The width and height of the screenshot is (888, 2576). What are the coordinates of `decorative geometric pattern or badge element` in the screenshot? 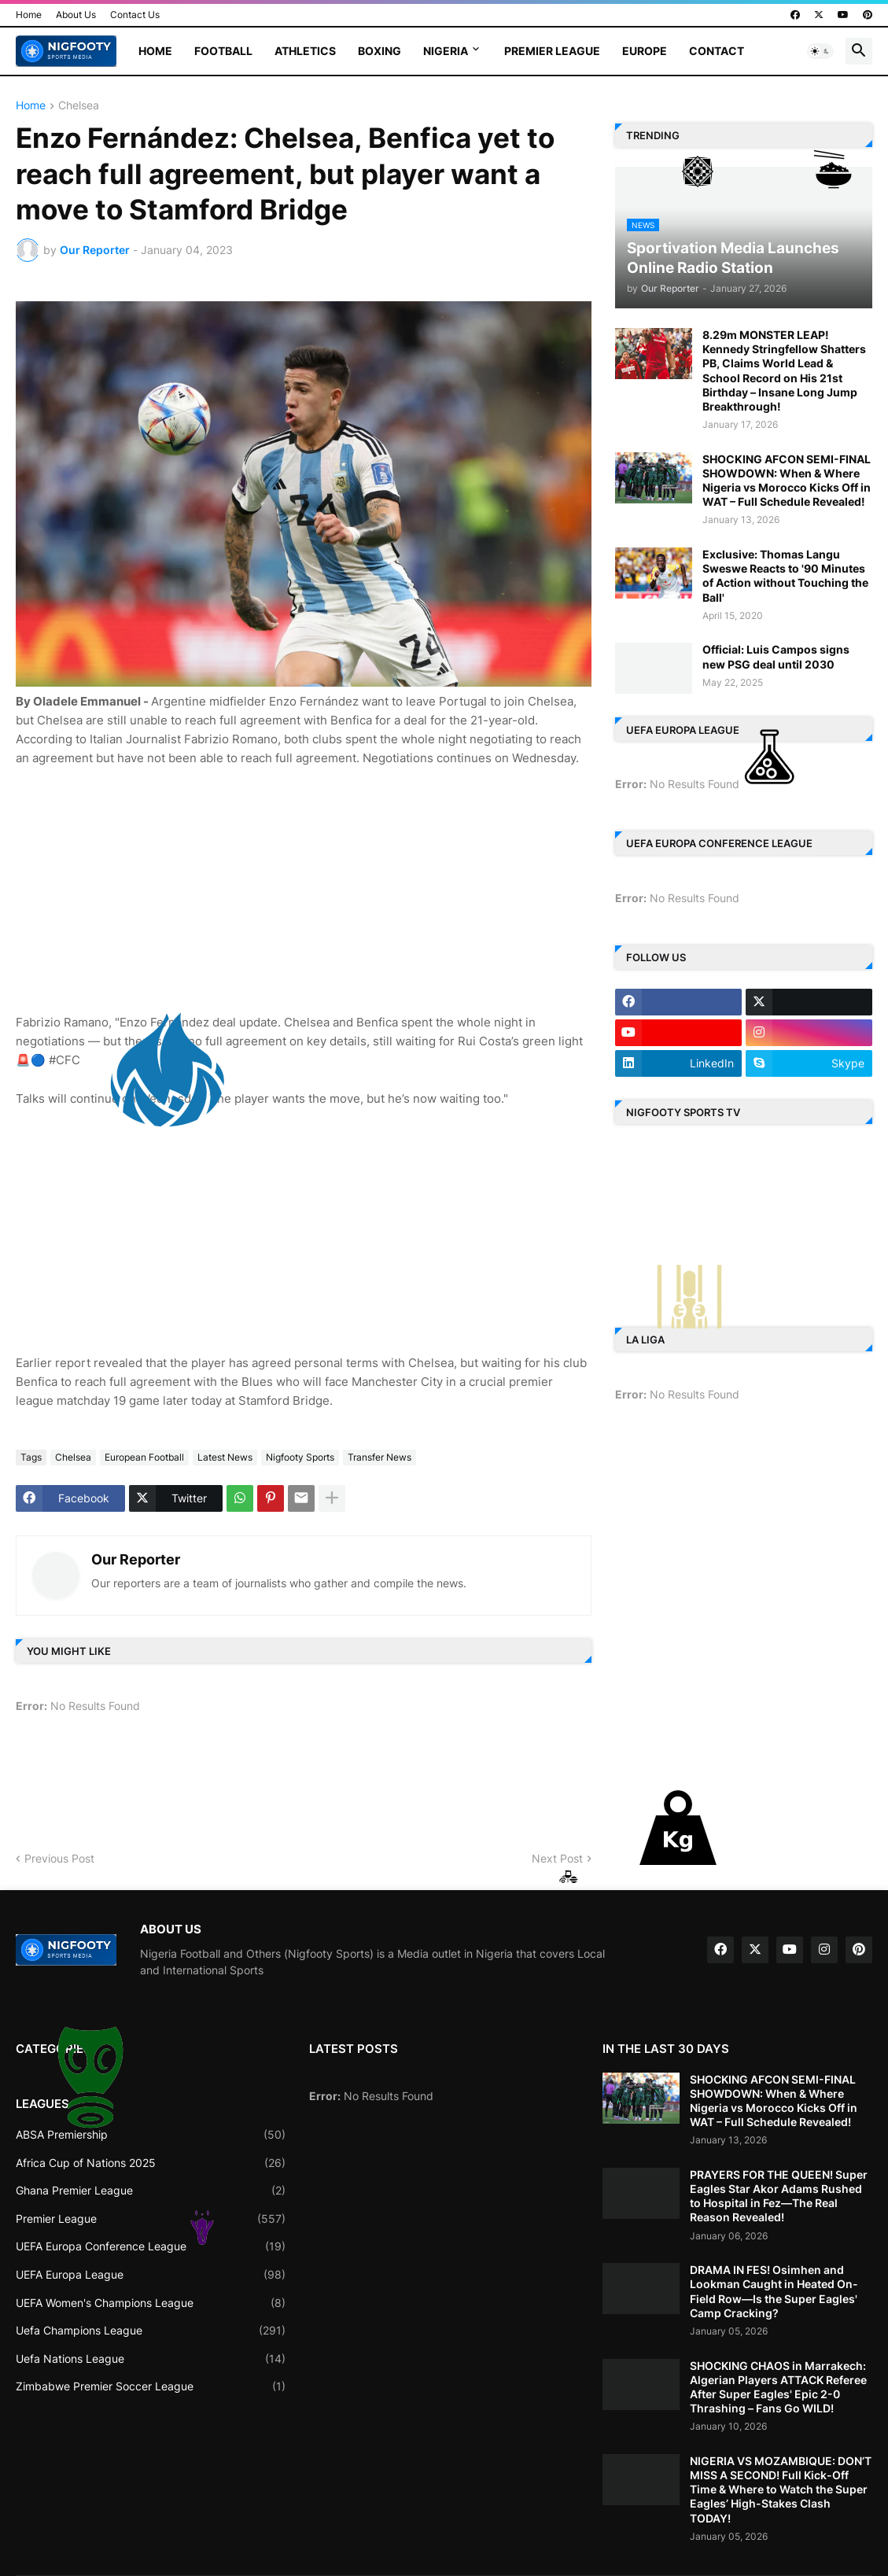 It's located at (698, 171).